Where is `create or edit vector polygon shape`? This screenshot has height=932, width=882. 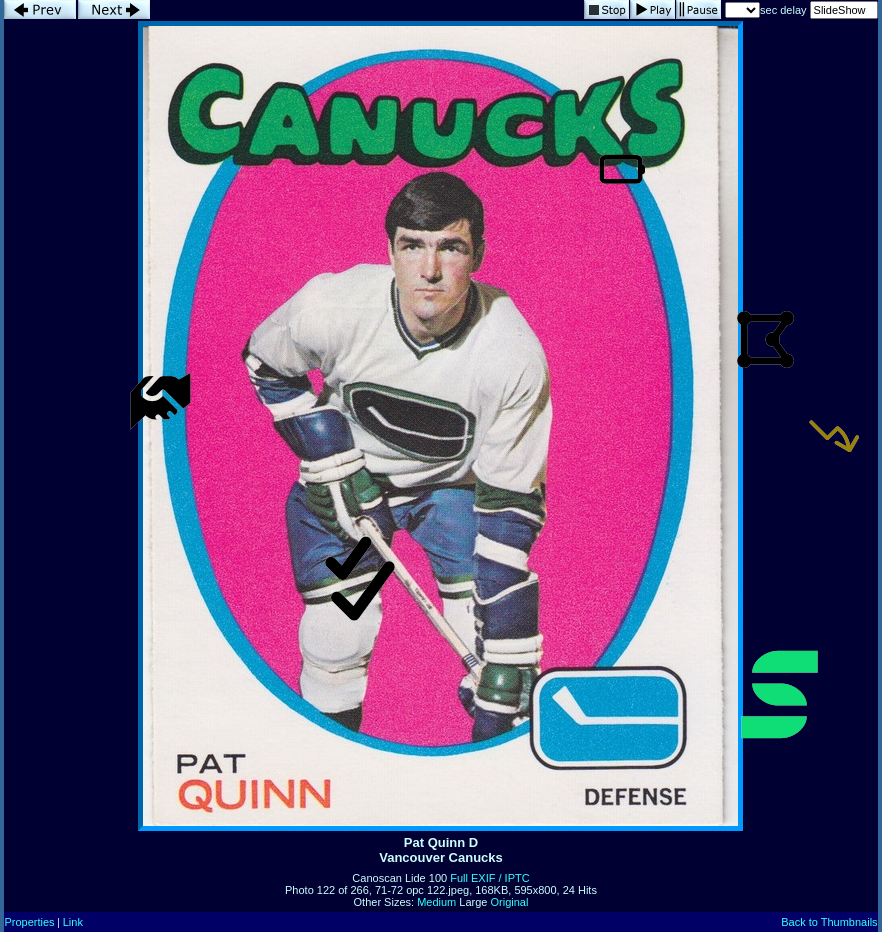 create or edit vector polygon shape is located at coordinates (765, 339).